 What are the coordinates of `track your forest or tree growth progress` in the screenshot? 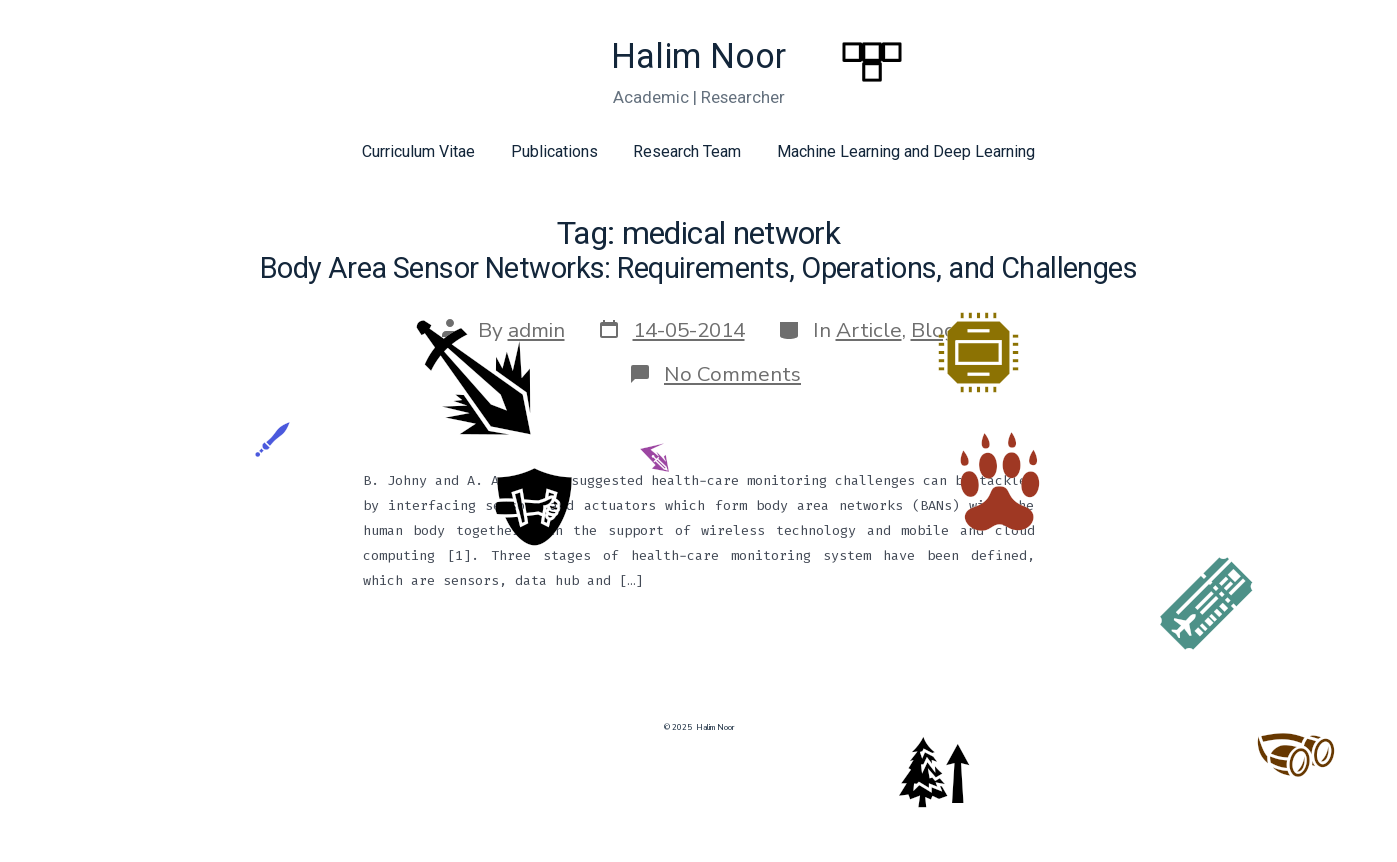 It's located at (934, 772).